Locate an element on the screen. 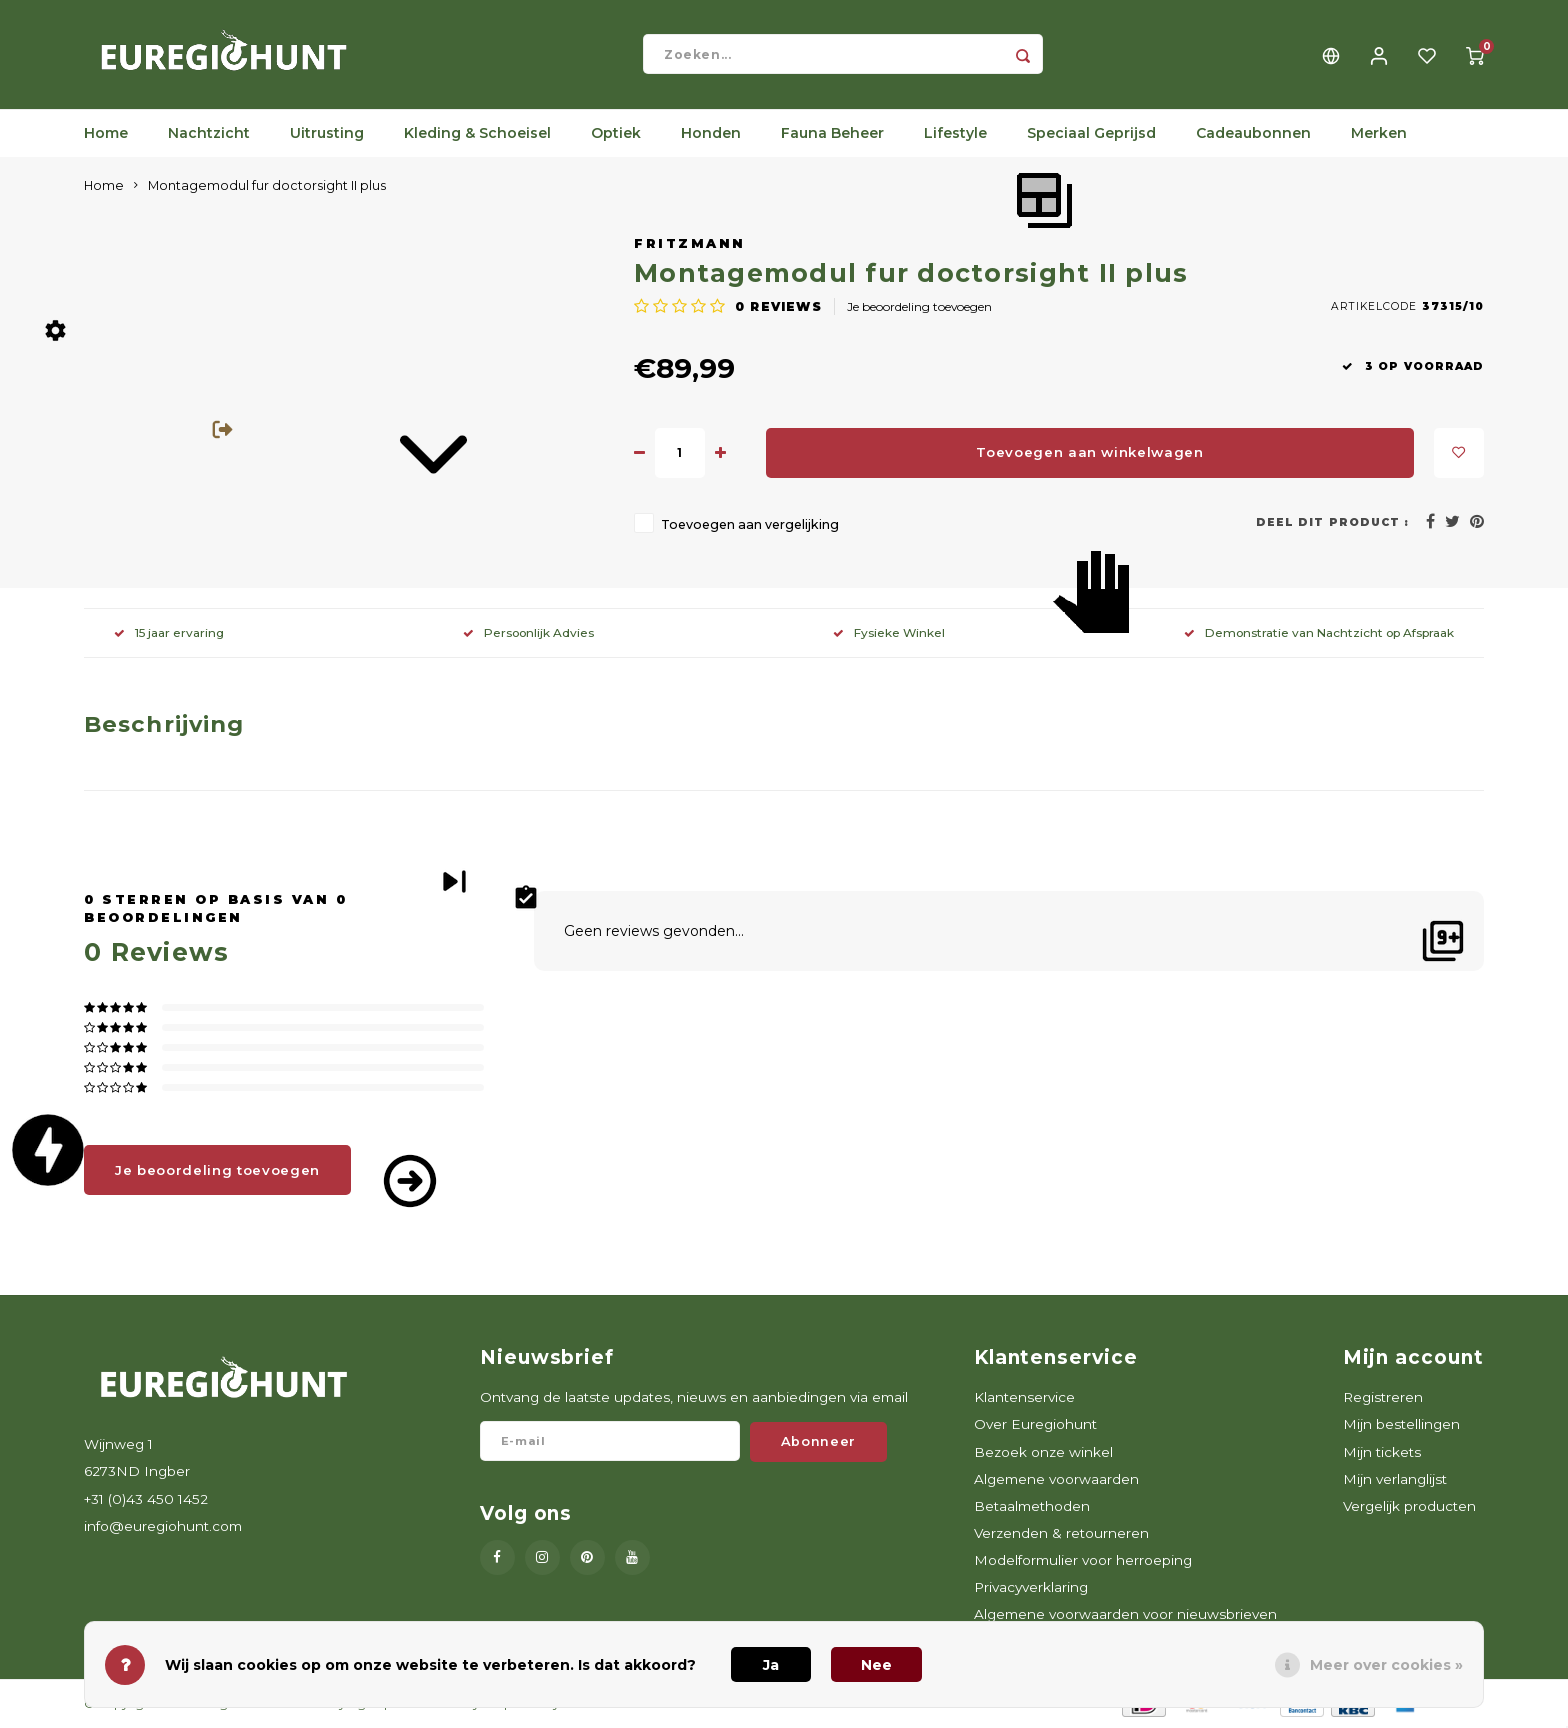  indicates 9 or more items in a stack or collection is located at coordinates (1443, 941).